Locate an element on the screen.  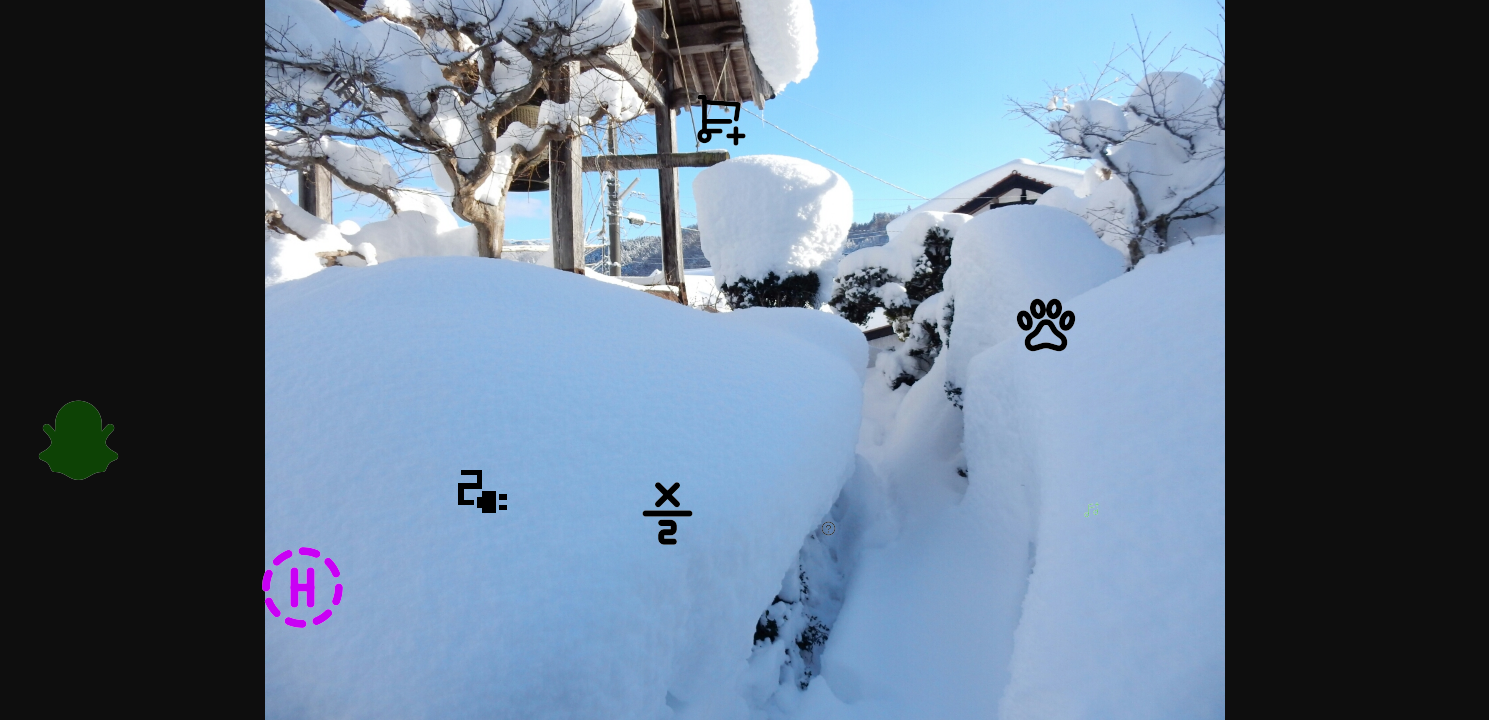
add item to shopping cart is located at coordinates (719, 119).